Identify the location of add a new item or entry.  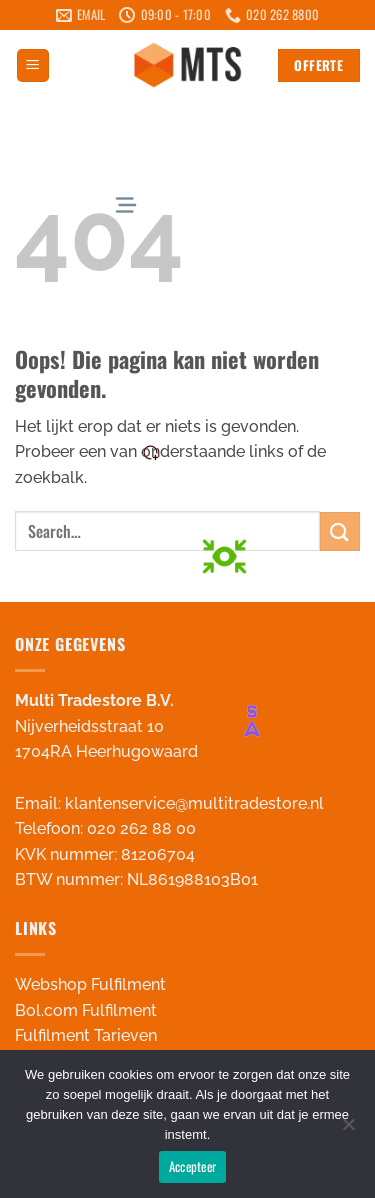
(150, 452).